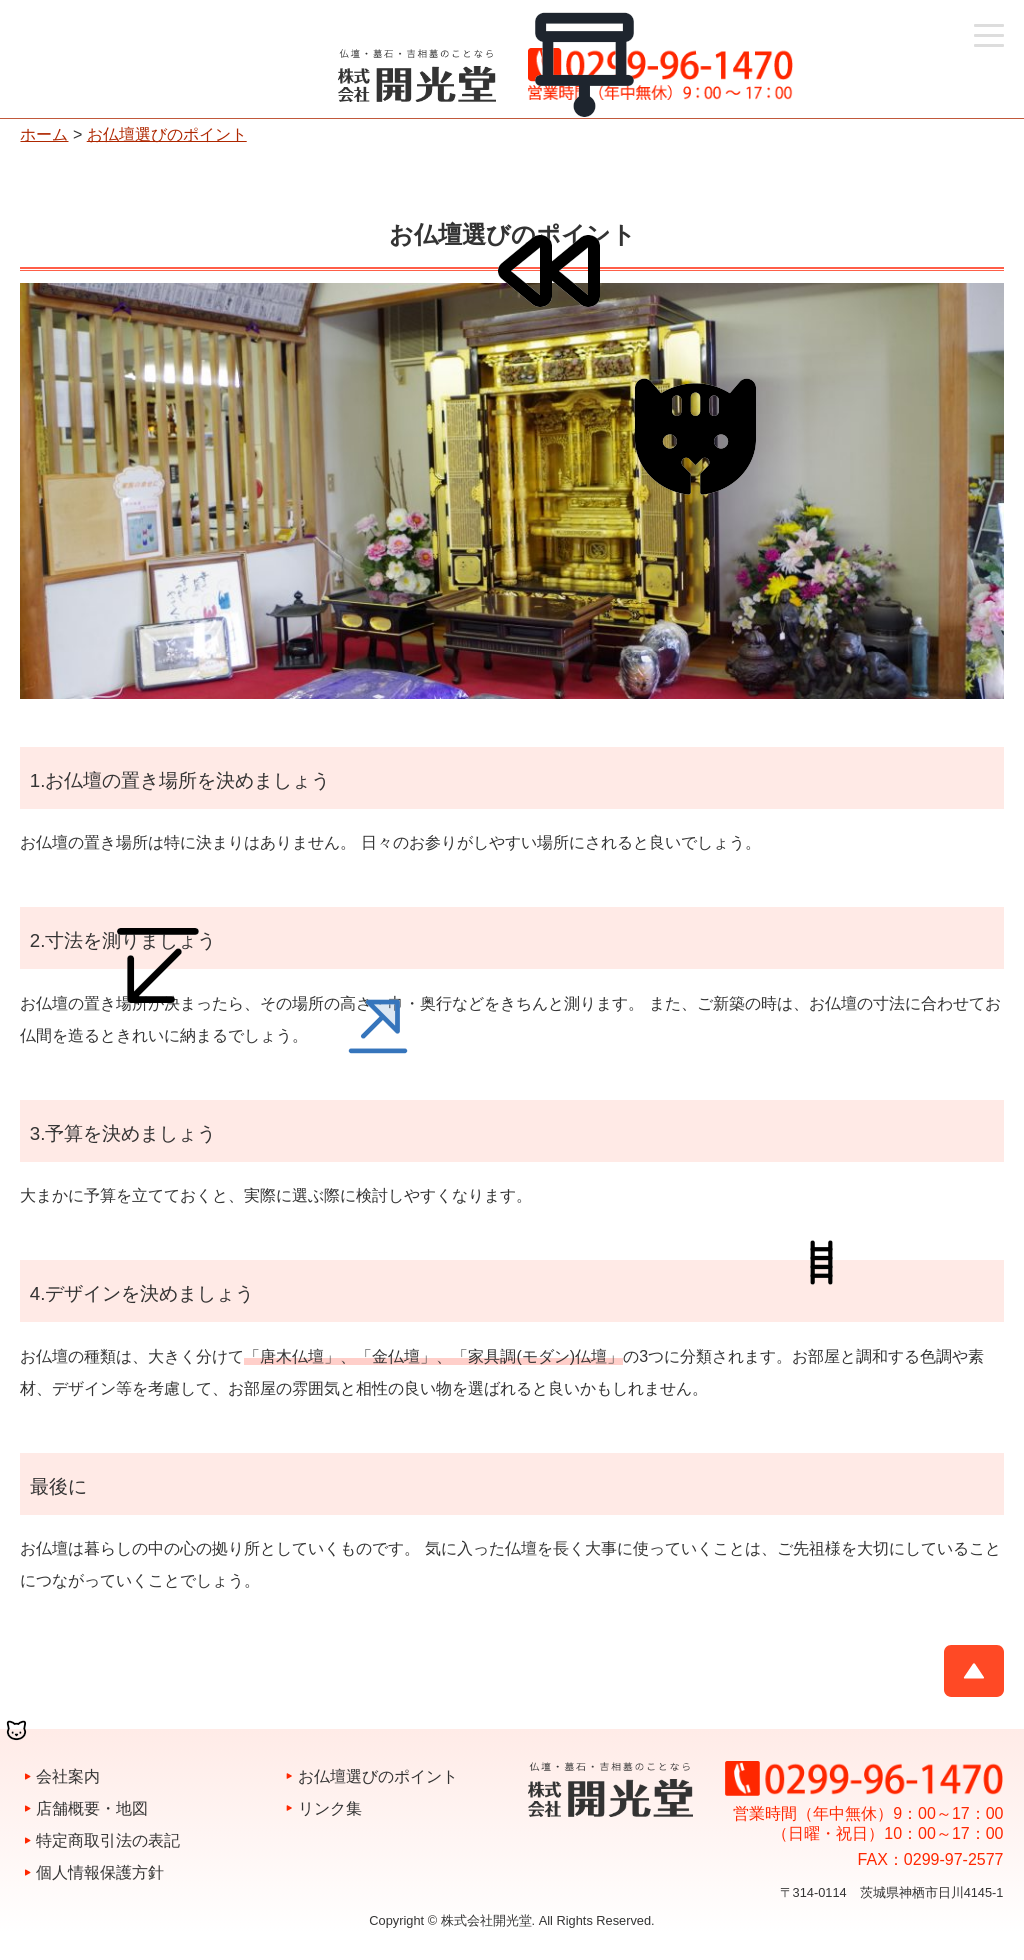 This screenshot has width=1024, height=1960. Describe the element at coordinates (584, 58) in the screenshot. I see `start a presentation or slideshow` at that location.